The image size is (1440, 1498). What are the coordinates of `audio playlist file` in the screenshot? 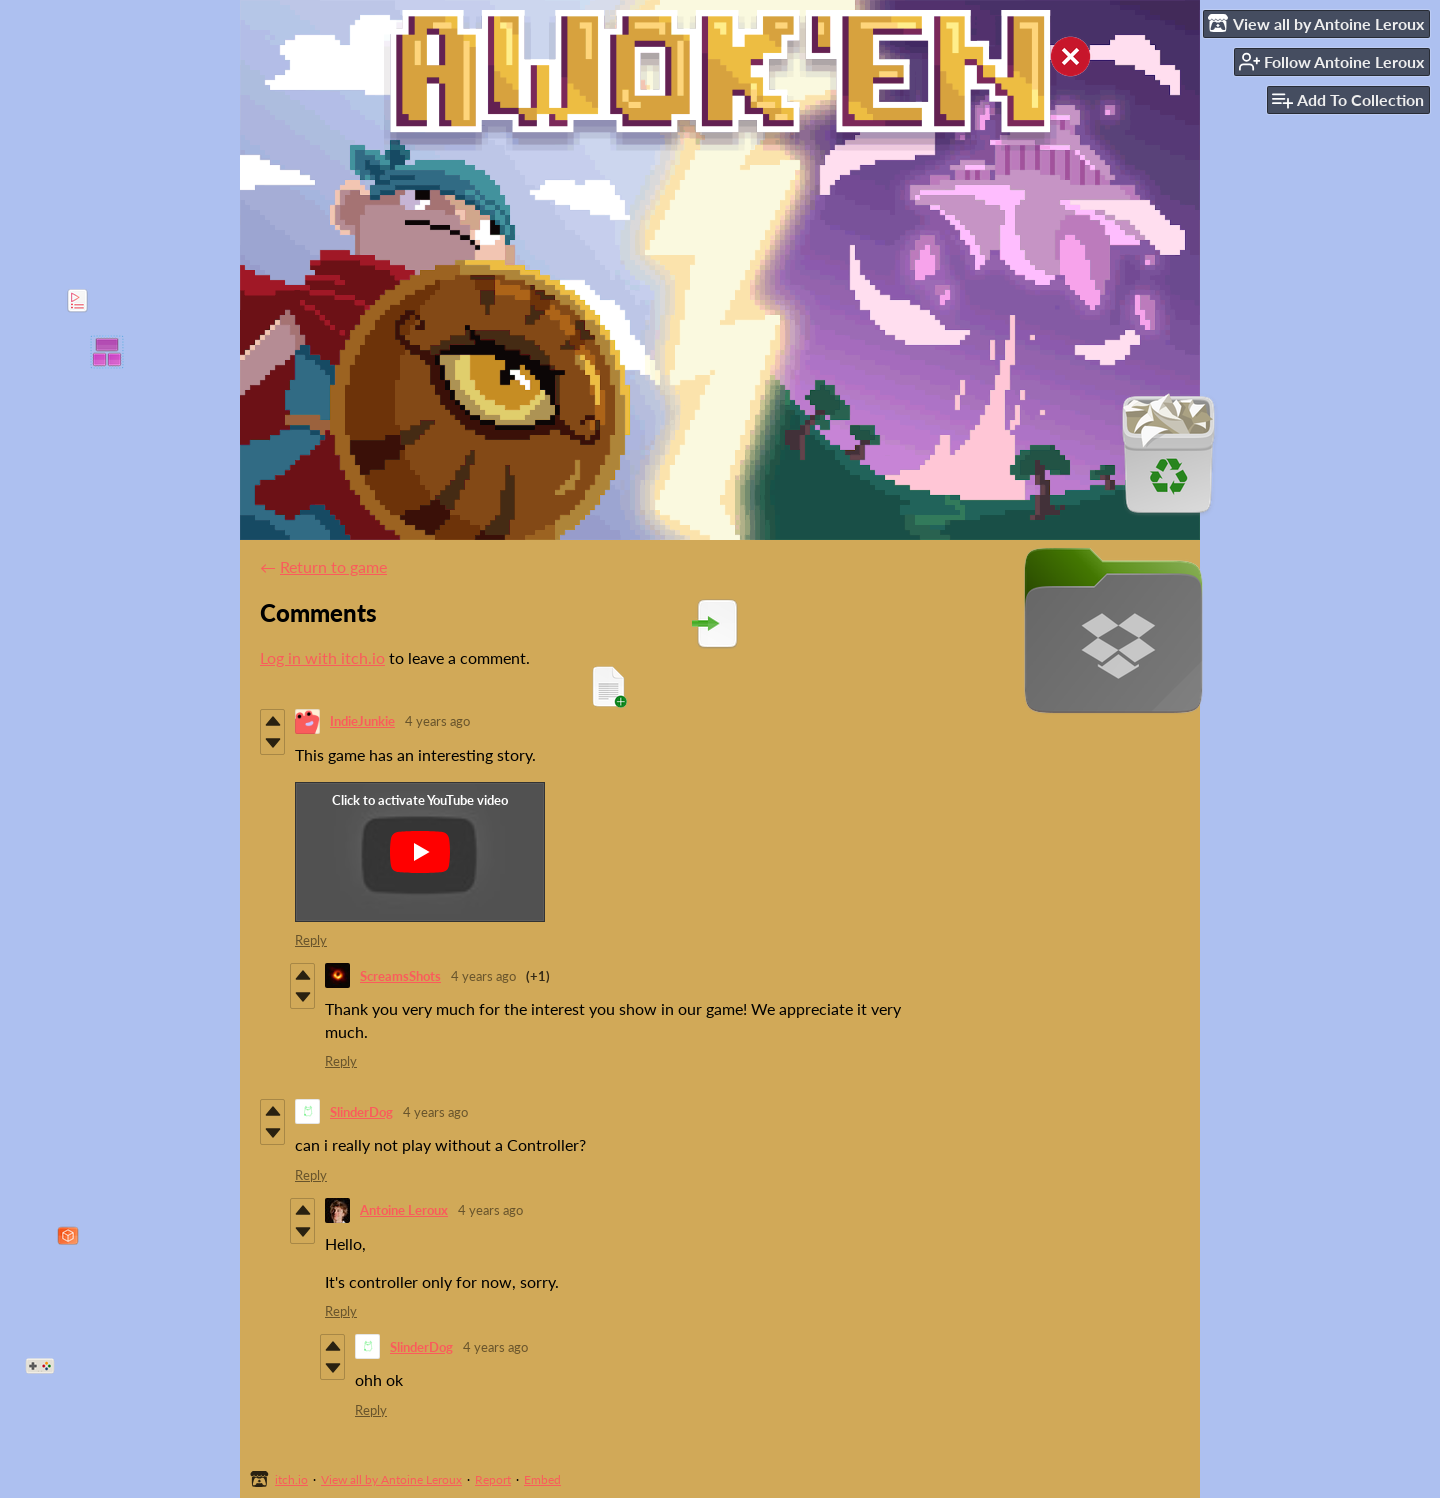 It's located at (77, 300).